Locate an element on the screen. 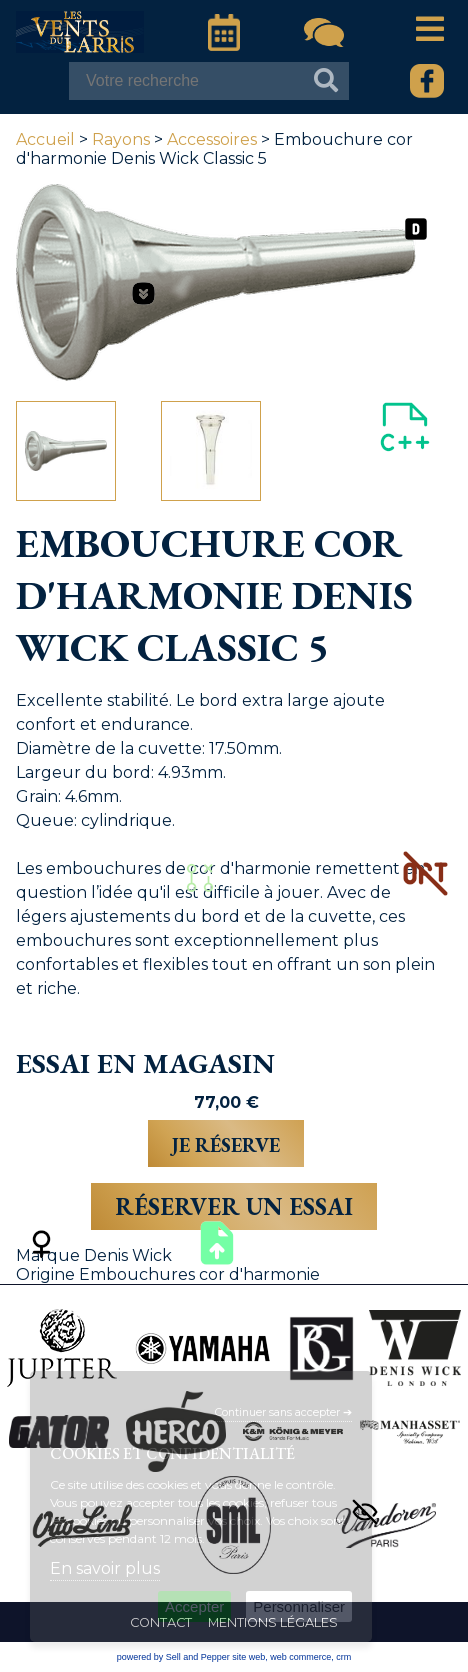  hide password or sensitive content is located at coordinates (365, 1512).